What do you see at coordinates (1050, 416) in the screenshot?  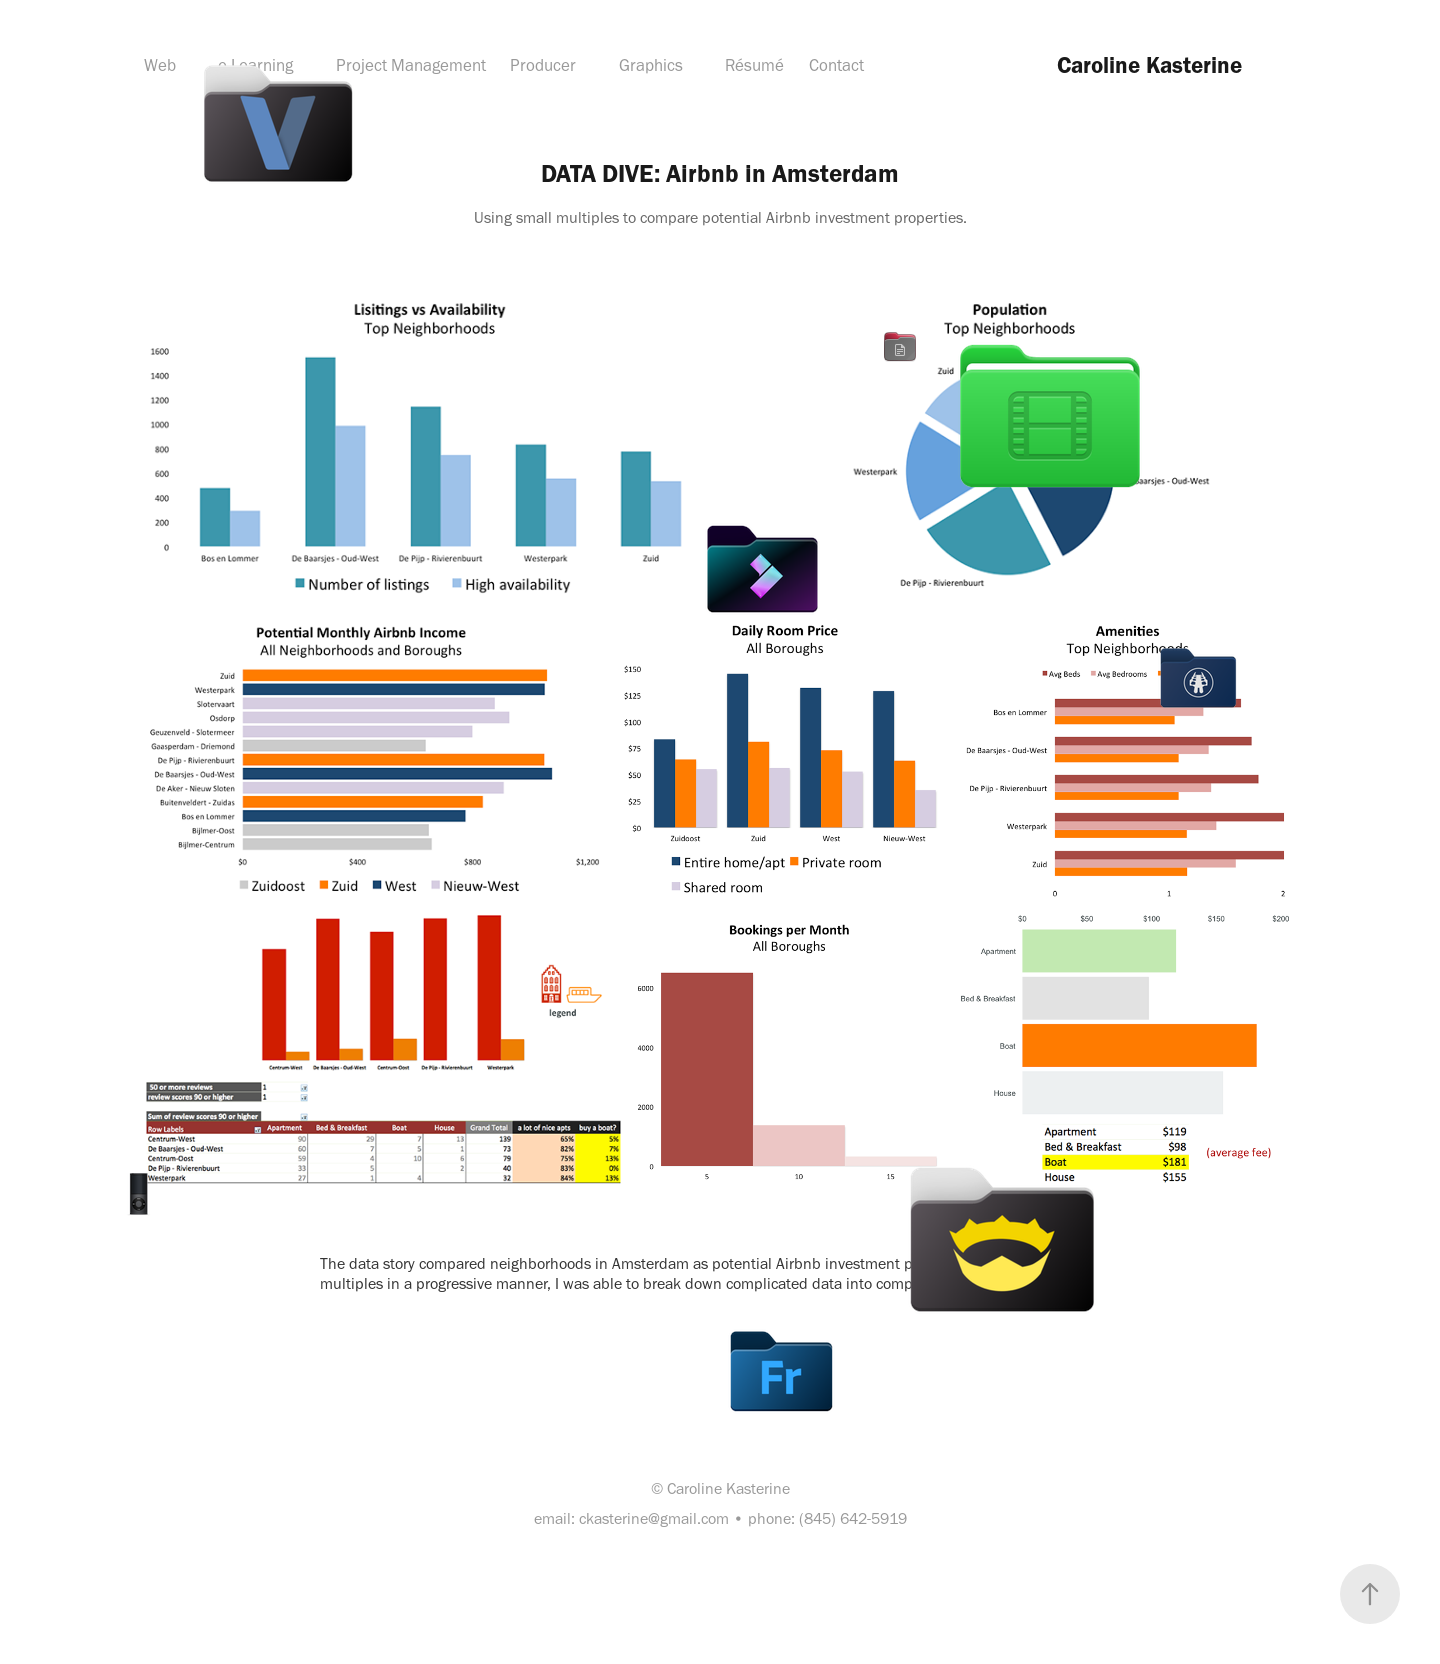 I see `open your videos folder` at bounding box center [1050, 416].